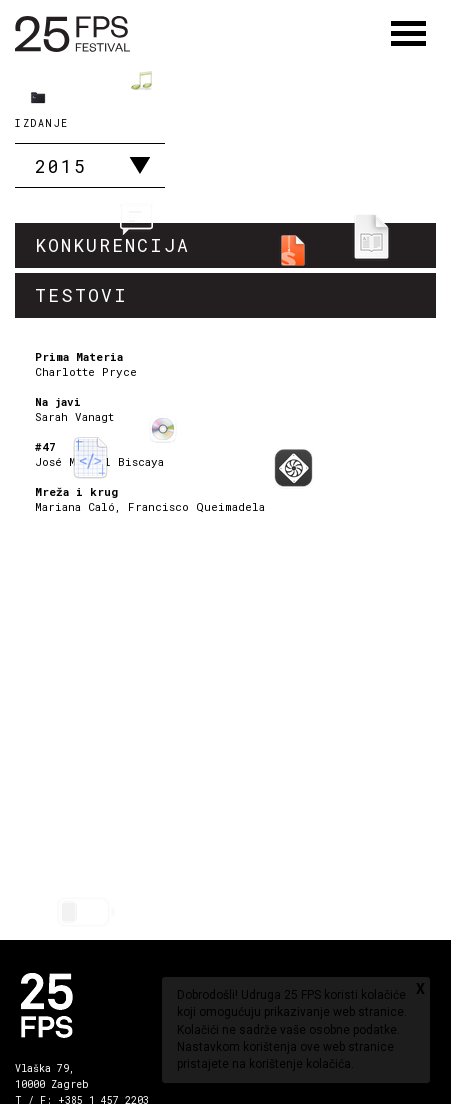 This screenshot has width=451, height=1104. I want to click on access optical disc settings or media, so click(163, 429).